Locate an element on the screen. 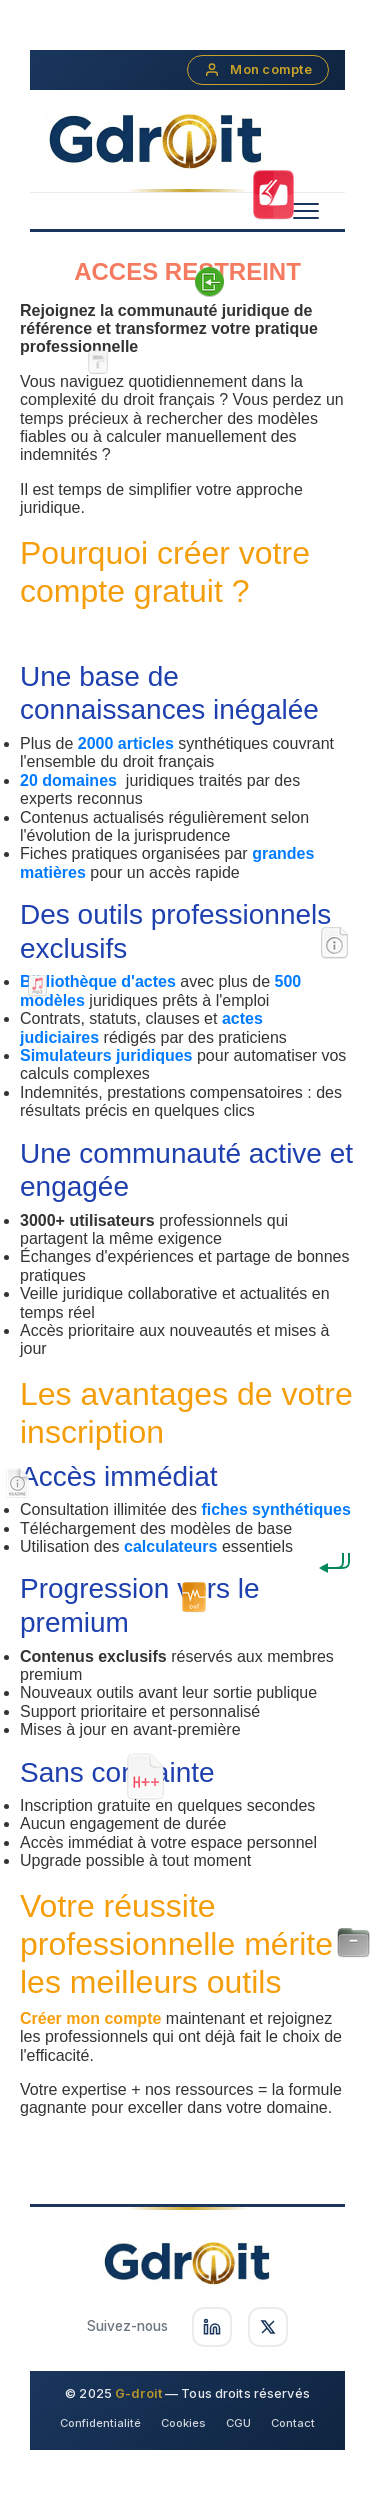 This screenshot has width=375, height=2500. an EPS image file is located at coordinates (273, 194).